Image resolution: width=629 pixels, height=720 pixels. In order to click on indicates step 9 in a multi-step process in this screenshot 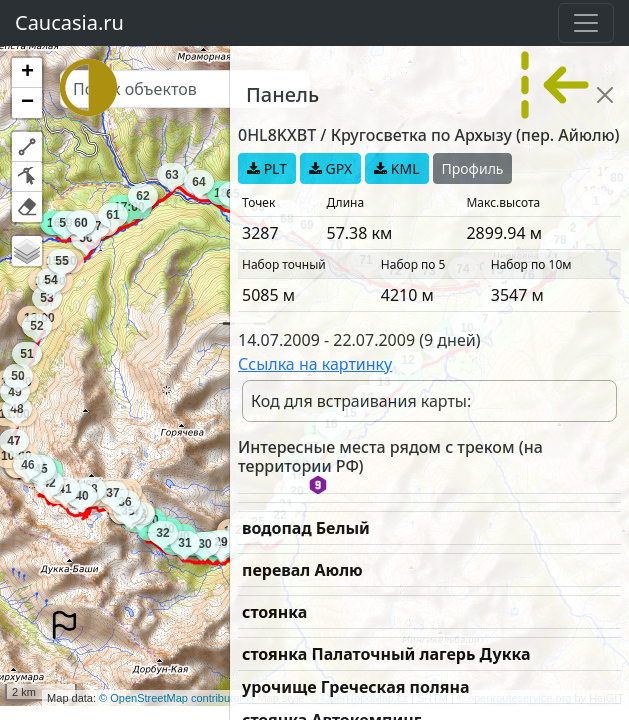, I will do `click(318, 485)`.